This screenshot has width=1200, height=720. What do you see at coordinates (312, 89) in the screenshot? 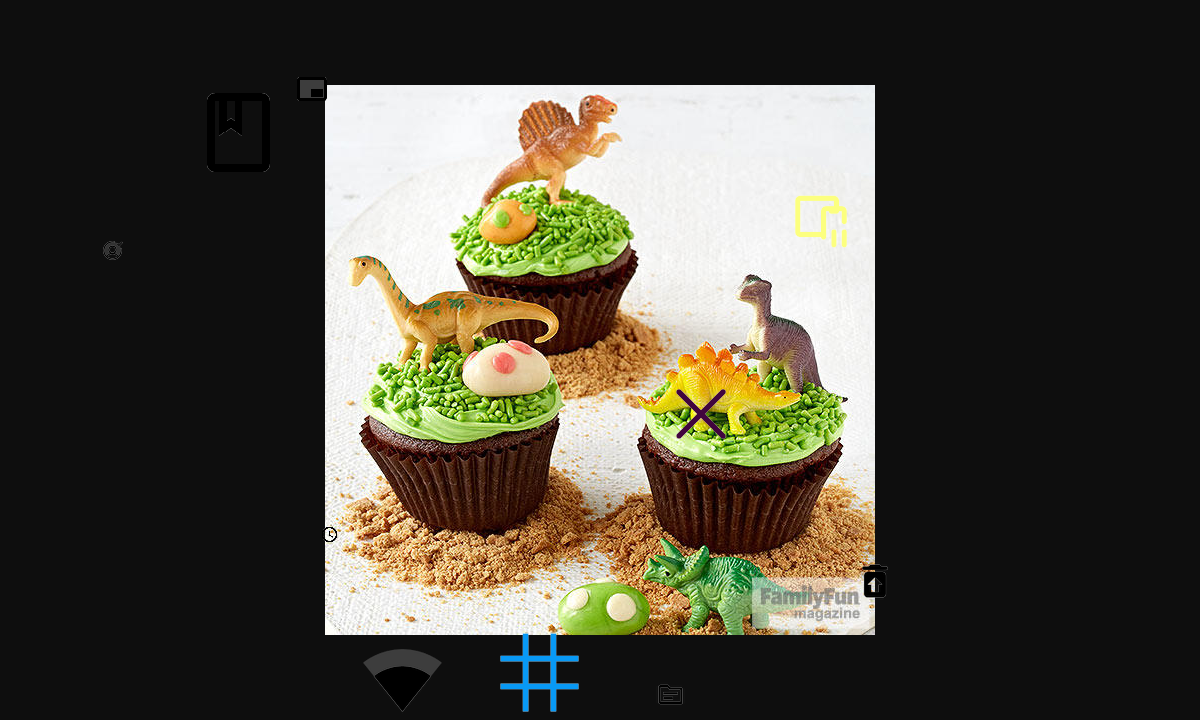
I see `add branding or watermark to content` at bounding box center [312, 89].